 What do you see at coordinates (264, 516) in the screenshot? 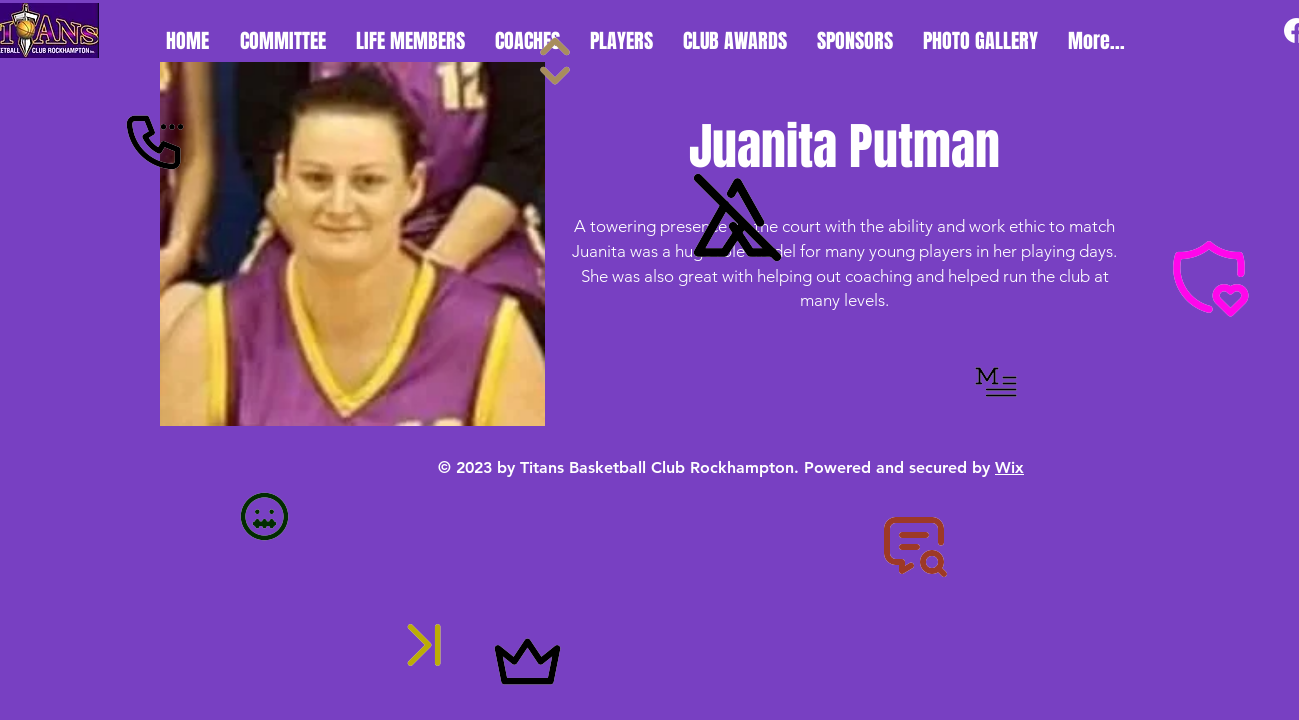
I see `indicates a muted or silenced notification state` at bounding box center [264, 516].